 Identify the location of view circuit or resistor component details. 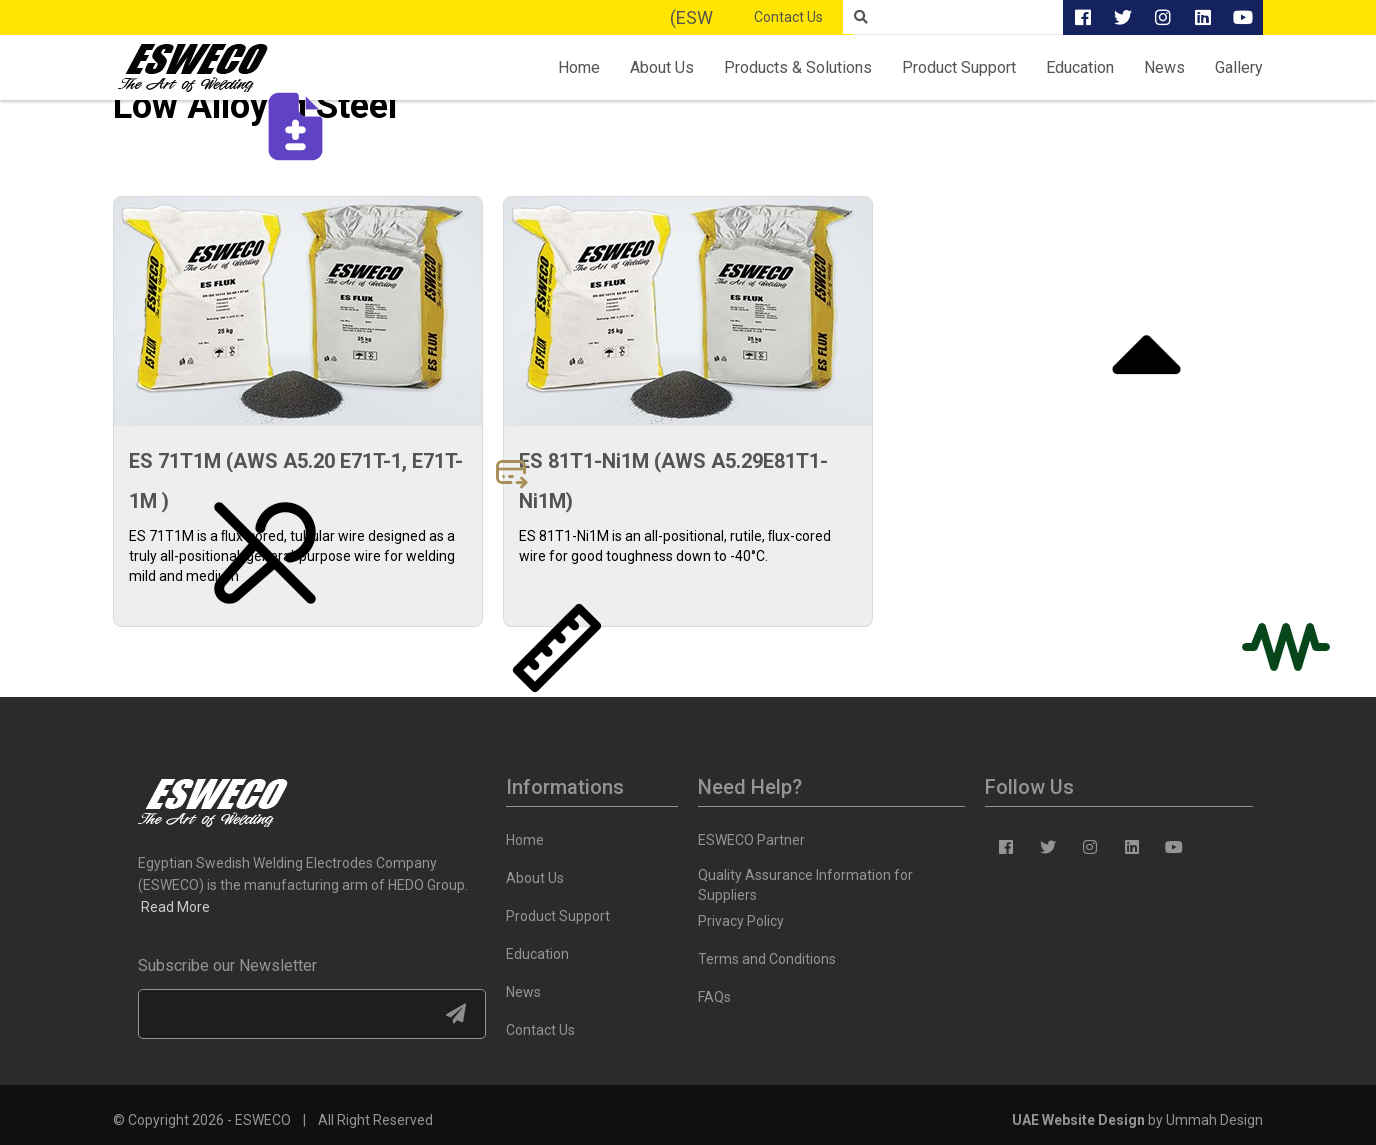
(1286, 647).